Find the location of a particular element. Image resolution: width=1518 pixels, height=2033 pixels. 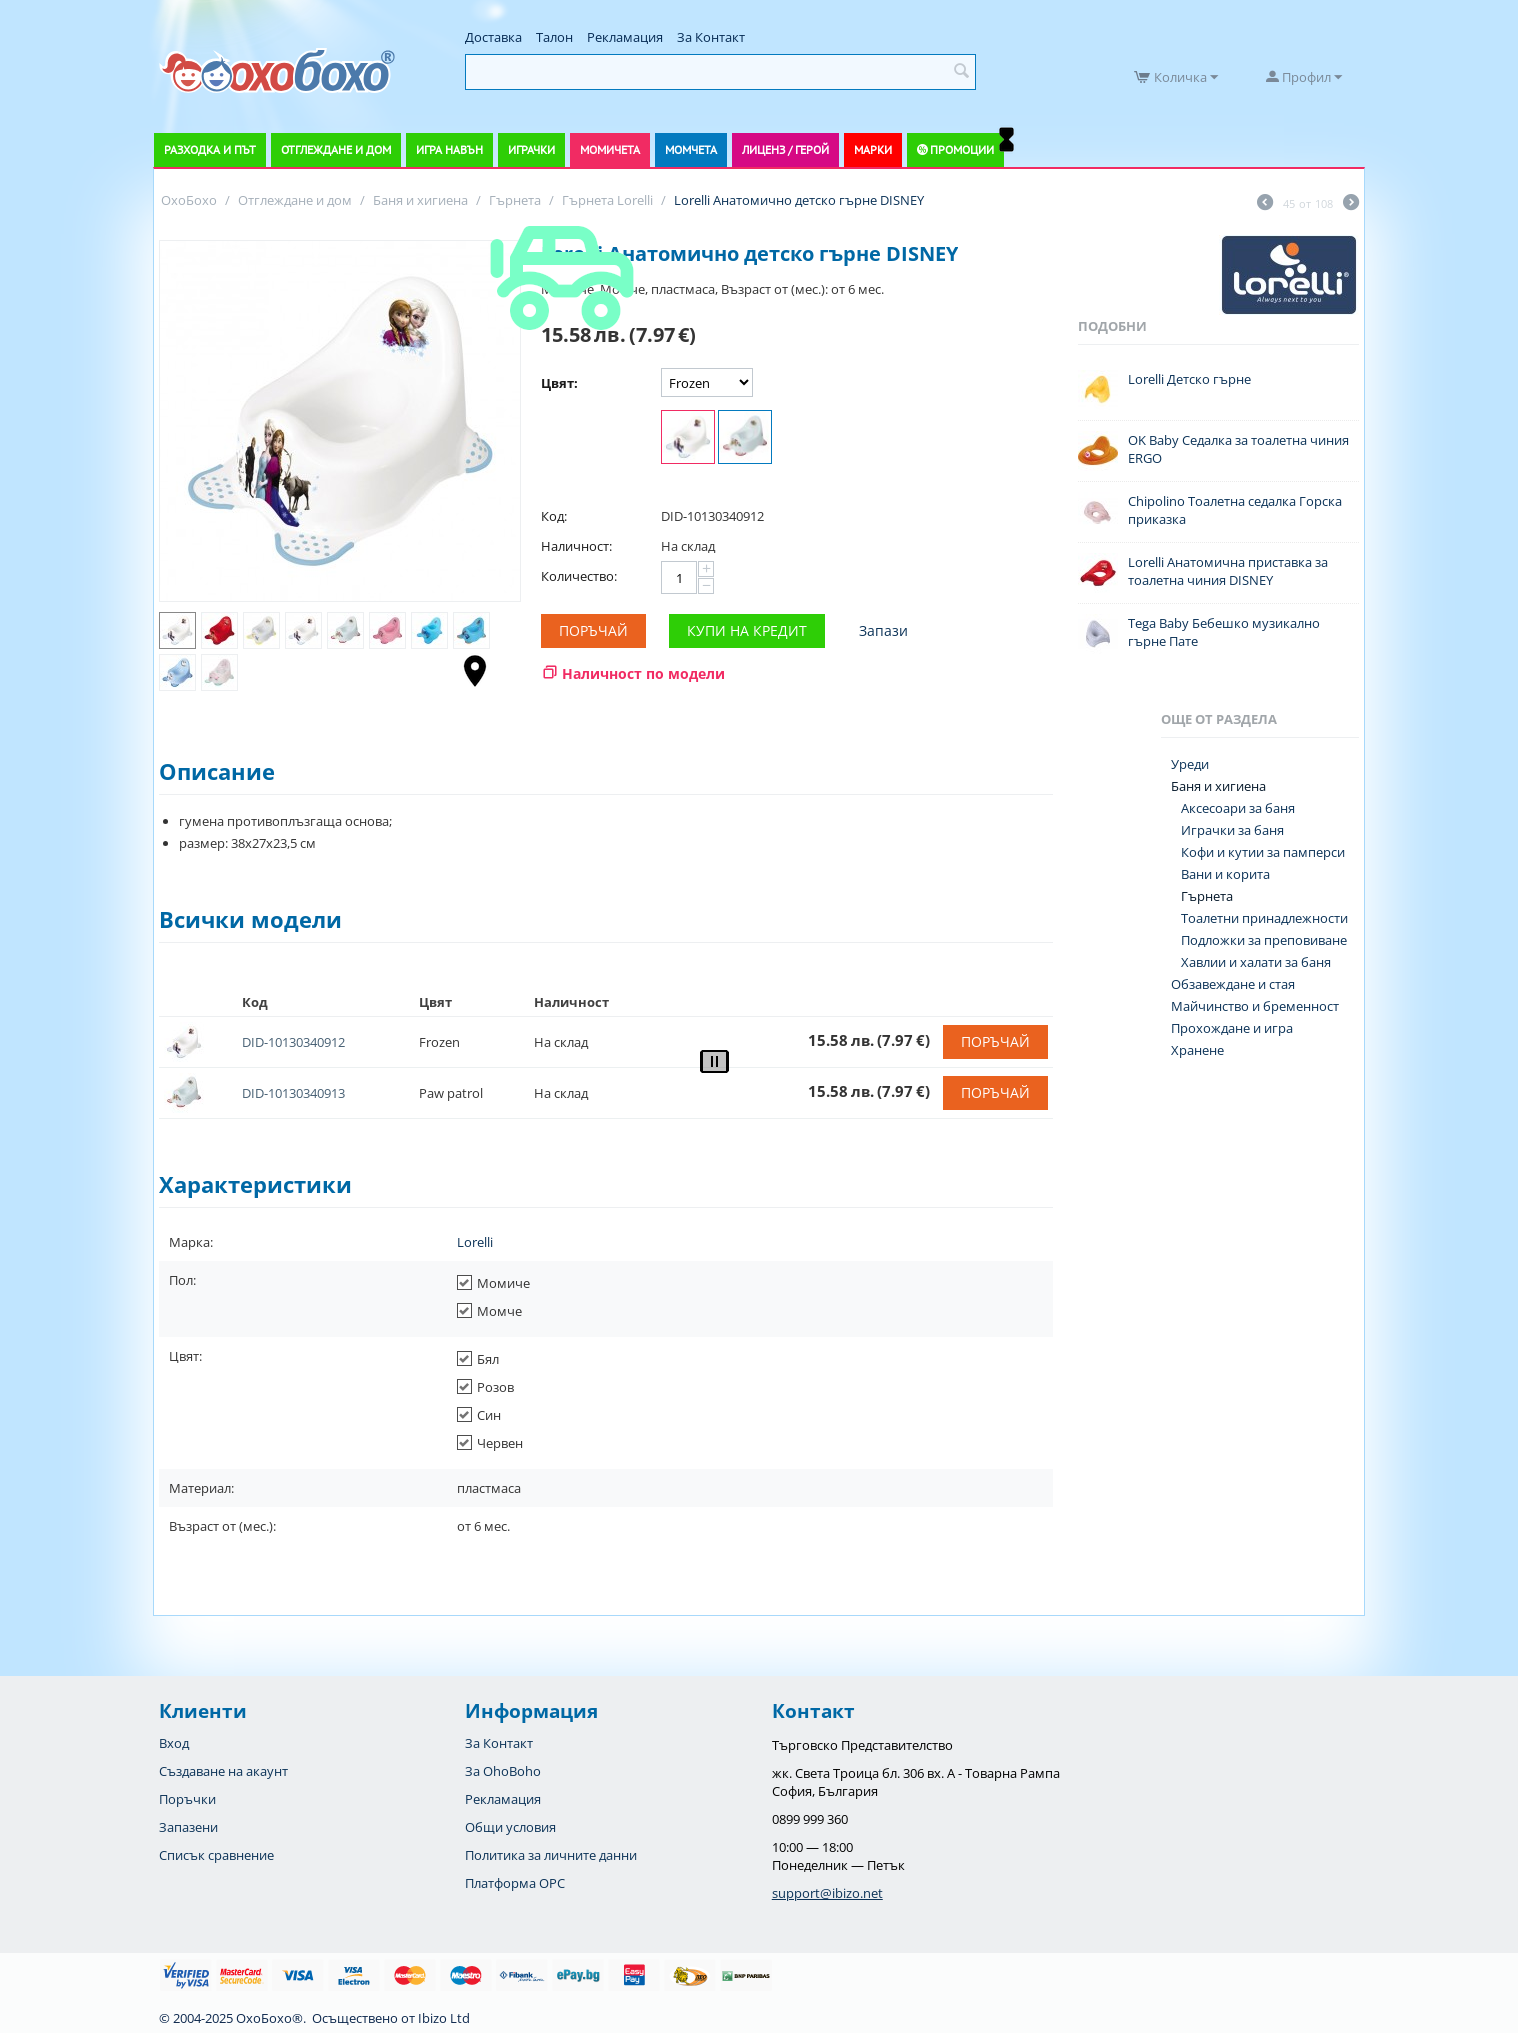

select SUV as vehicle type is located at coordinates (562, 278).